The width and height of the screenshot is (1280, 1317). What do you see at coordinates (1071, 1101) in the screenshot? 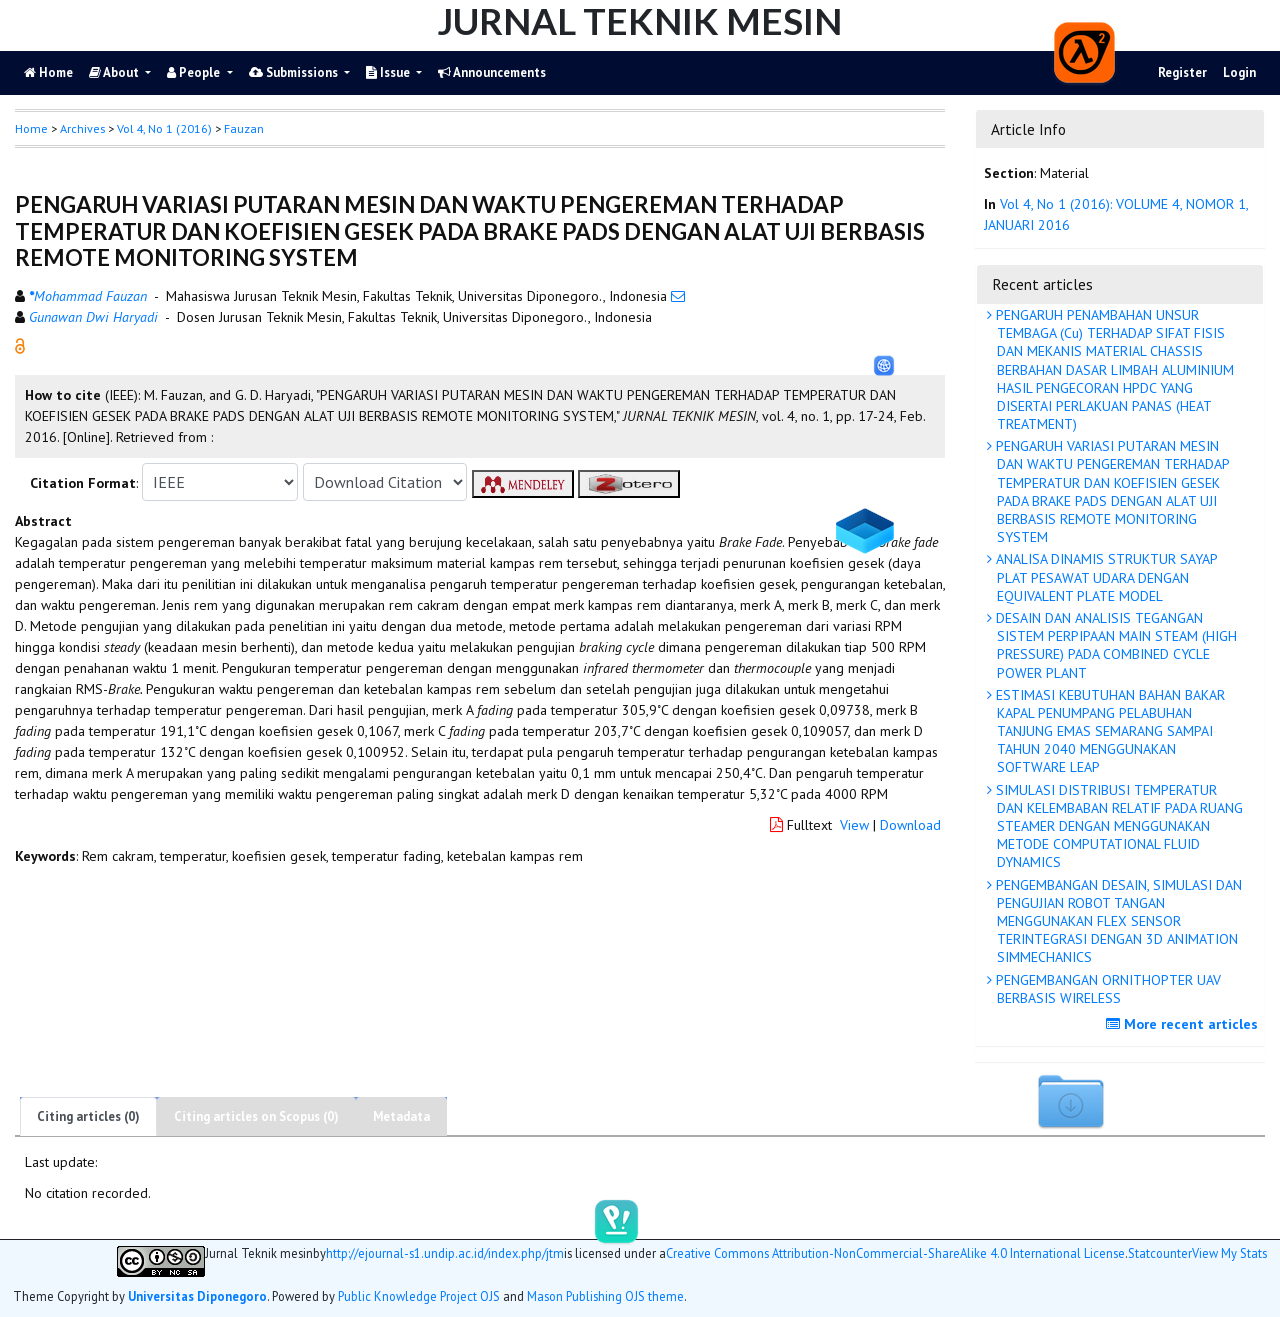
I see `open your downloads folder` at bounding box center [1071, 1101].